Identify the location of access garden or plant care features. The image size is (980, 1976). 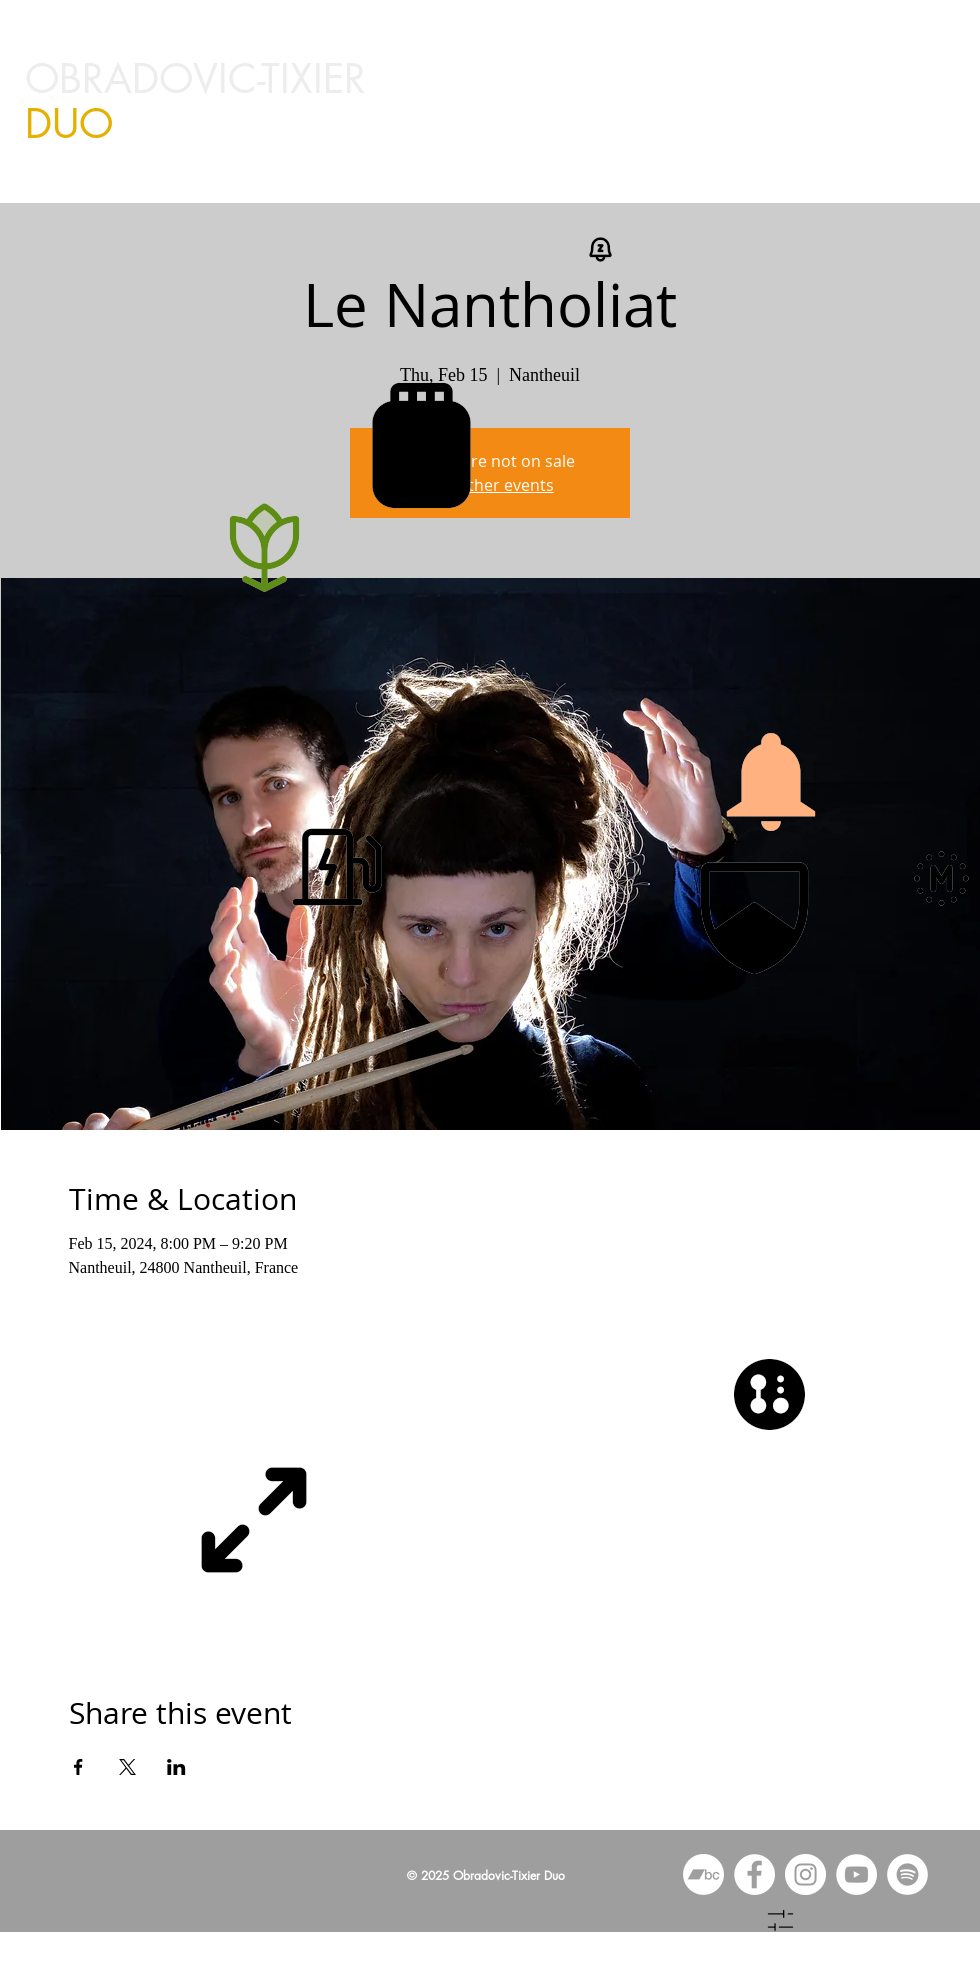
(264, 547).